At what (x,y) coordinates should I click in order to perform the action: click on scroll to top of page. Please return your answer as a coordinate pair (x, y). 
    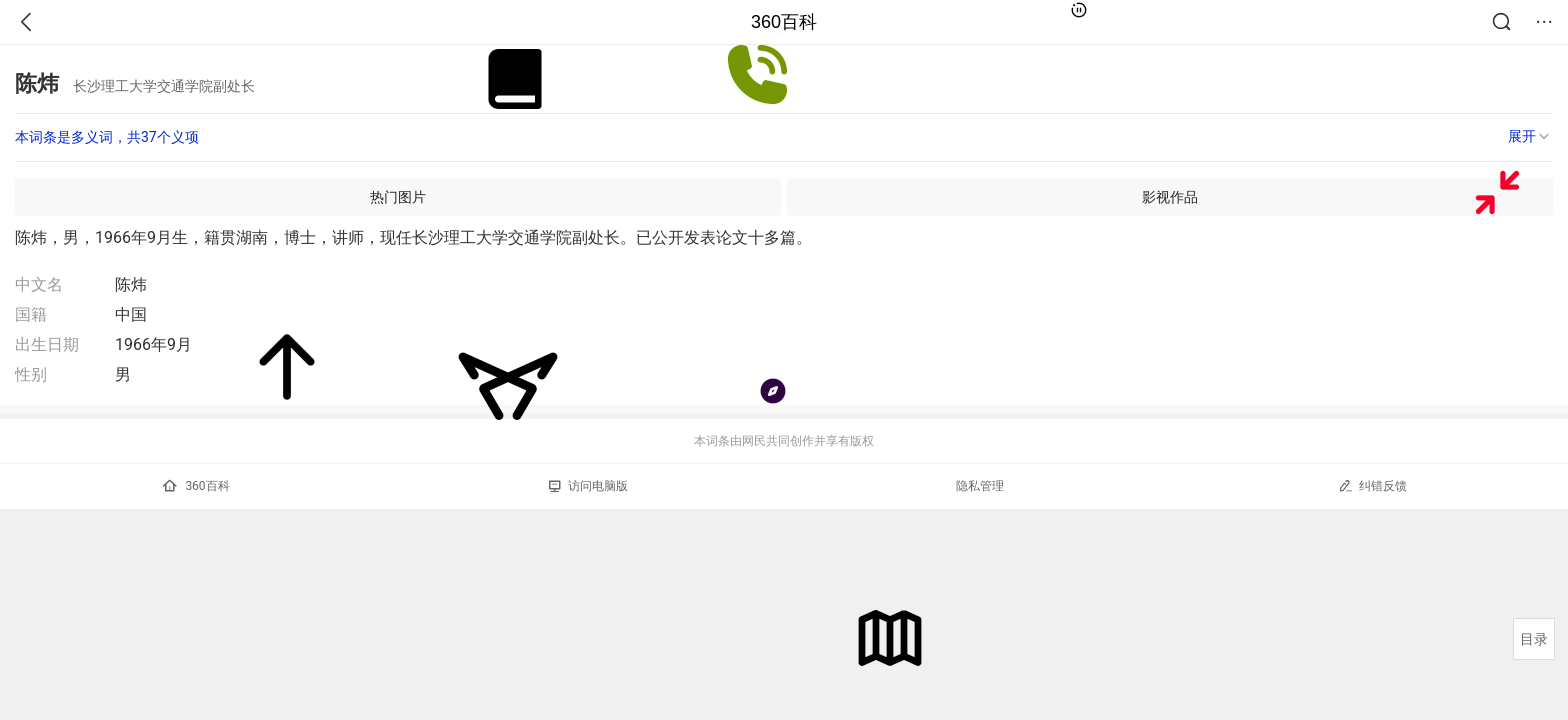
    Looking at the image, I should click on (287, 367).